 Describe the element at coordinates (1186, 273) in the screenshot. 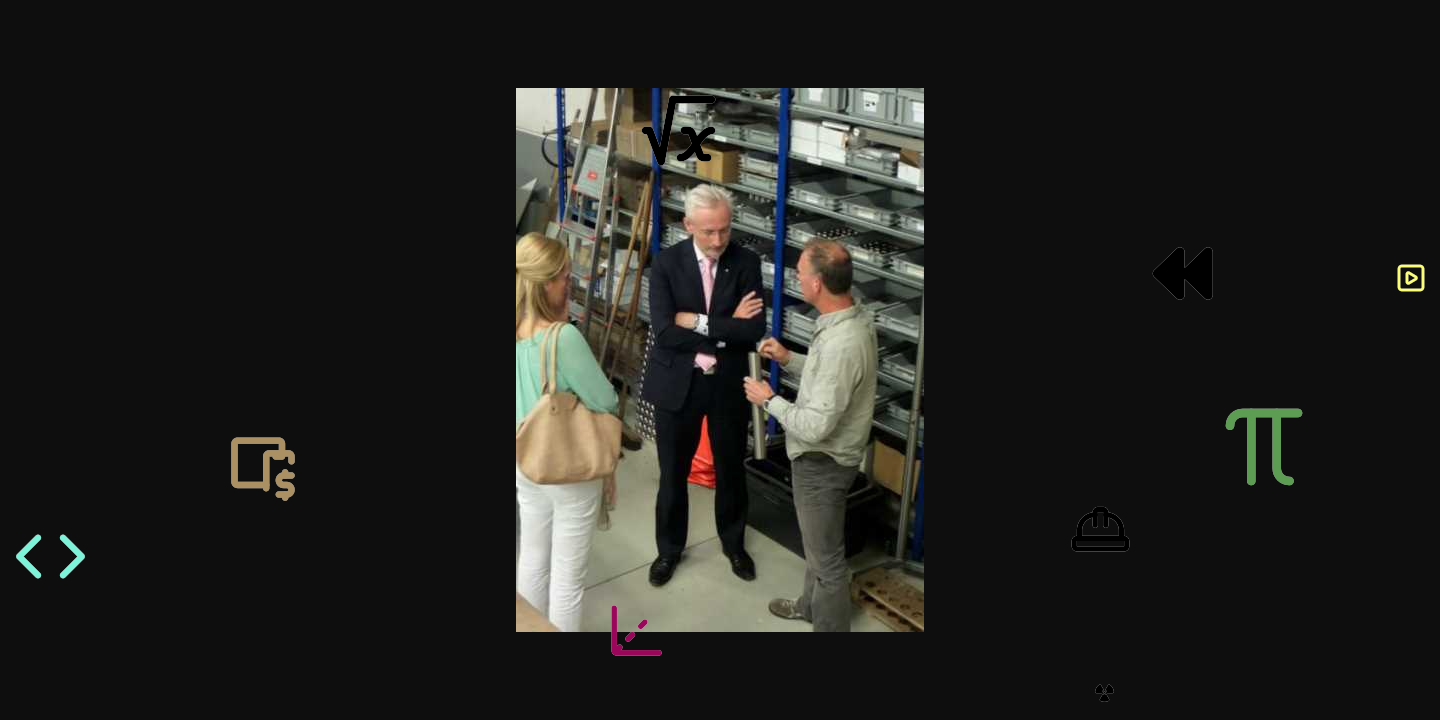

I see `skip to previous track` at that location.